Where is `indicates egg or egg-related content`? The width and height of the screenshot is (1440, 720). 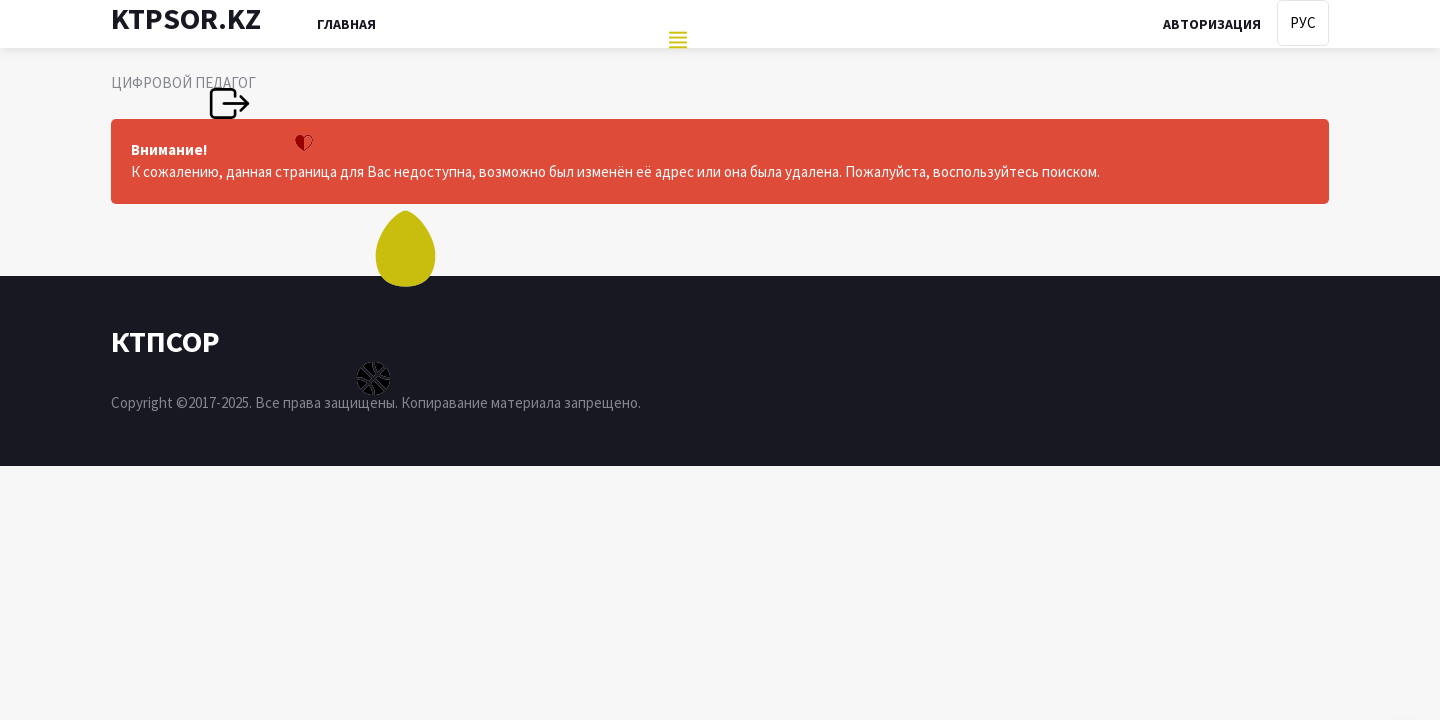
indicates egg or egg-related content is located at coordinates (405, 248).